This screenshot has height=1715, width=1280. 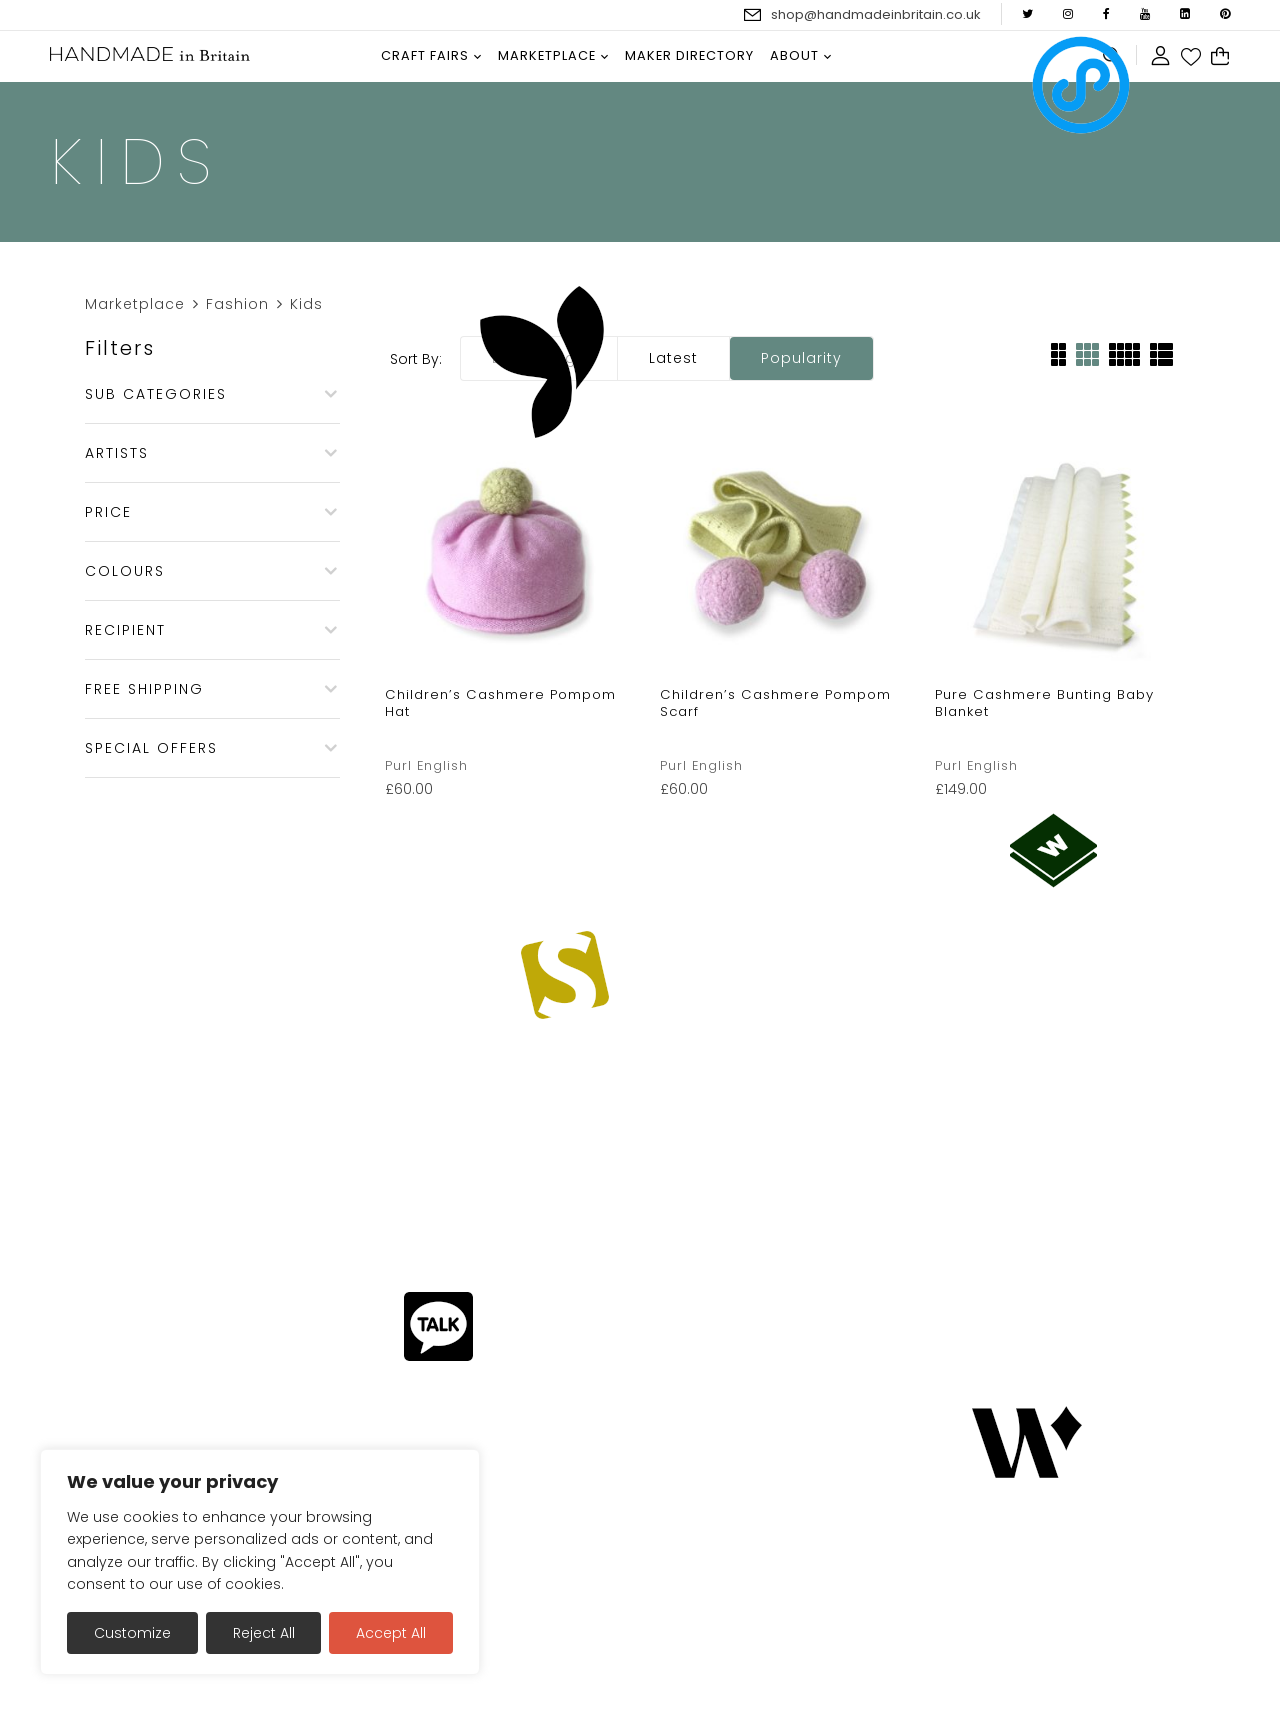 What do you see at coordinates (1081, 85) in the screenshot?
I see `open a mini program or lightweight app` at bounding box center [1081, 85].